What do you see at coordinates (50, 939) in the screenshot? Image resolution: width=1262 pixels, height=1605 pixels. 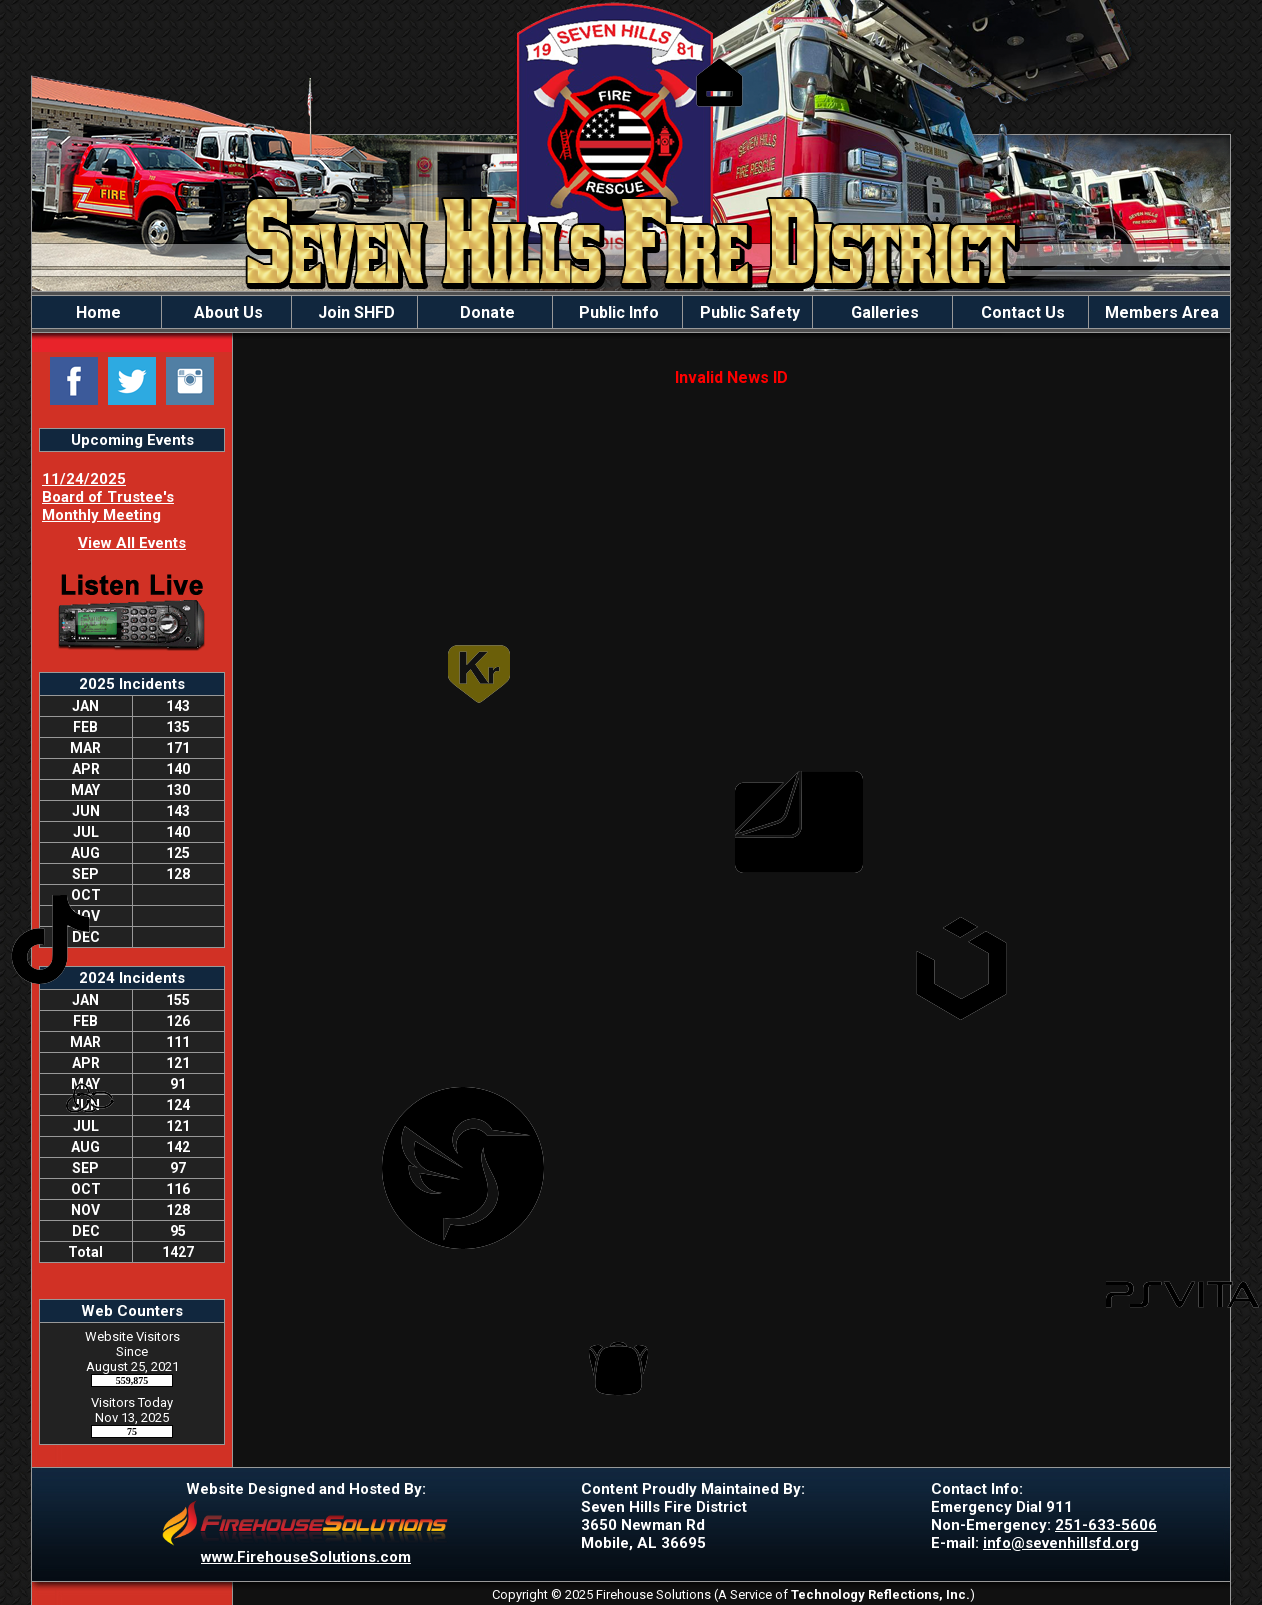 I see `open the TikTok app` at bounding box center [50, 939].